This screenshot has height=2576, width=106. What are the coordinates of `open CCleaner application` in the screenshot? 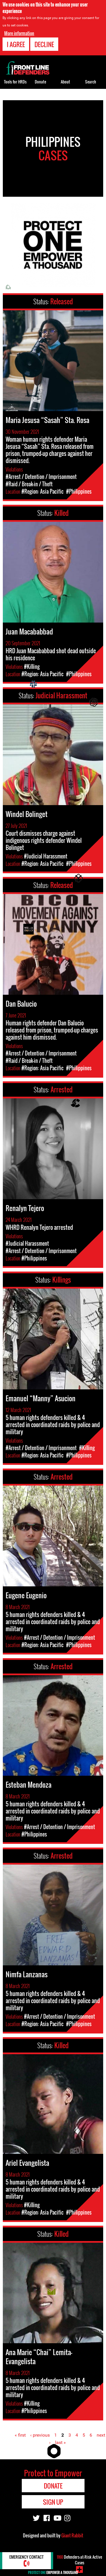 It's located at (75, 1103).